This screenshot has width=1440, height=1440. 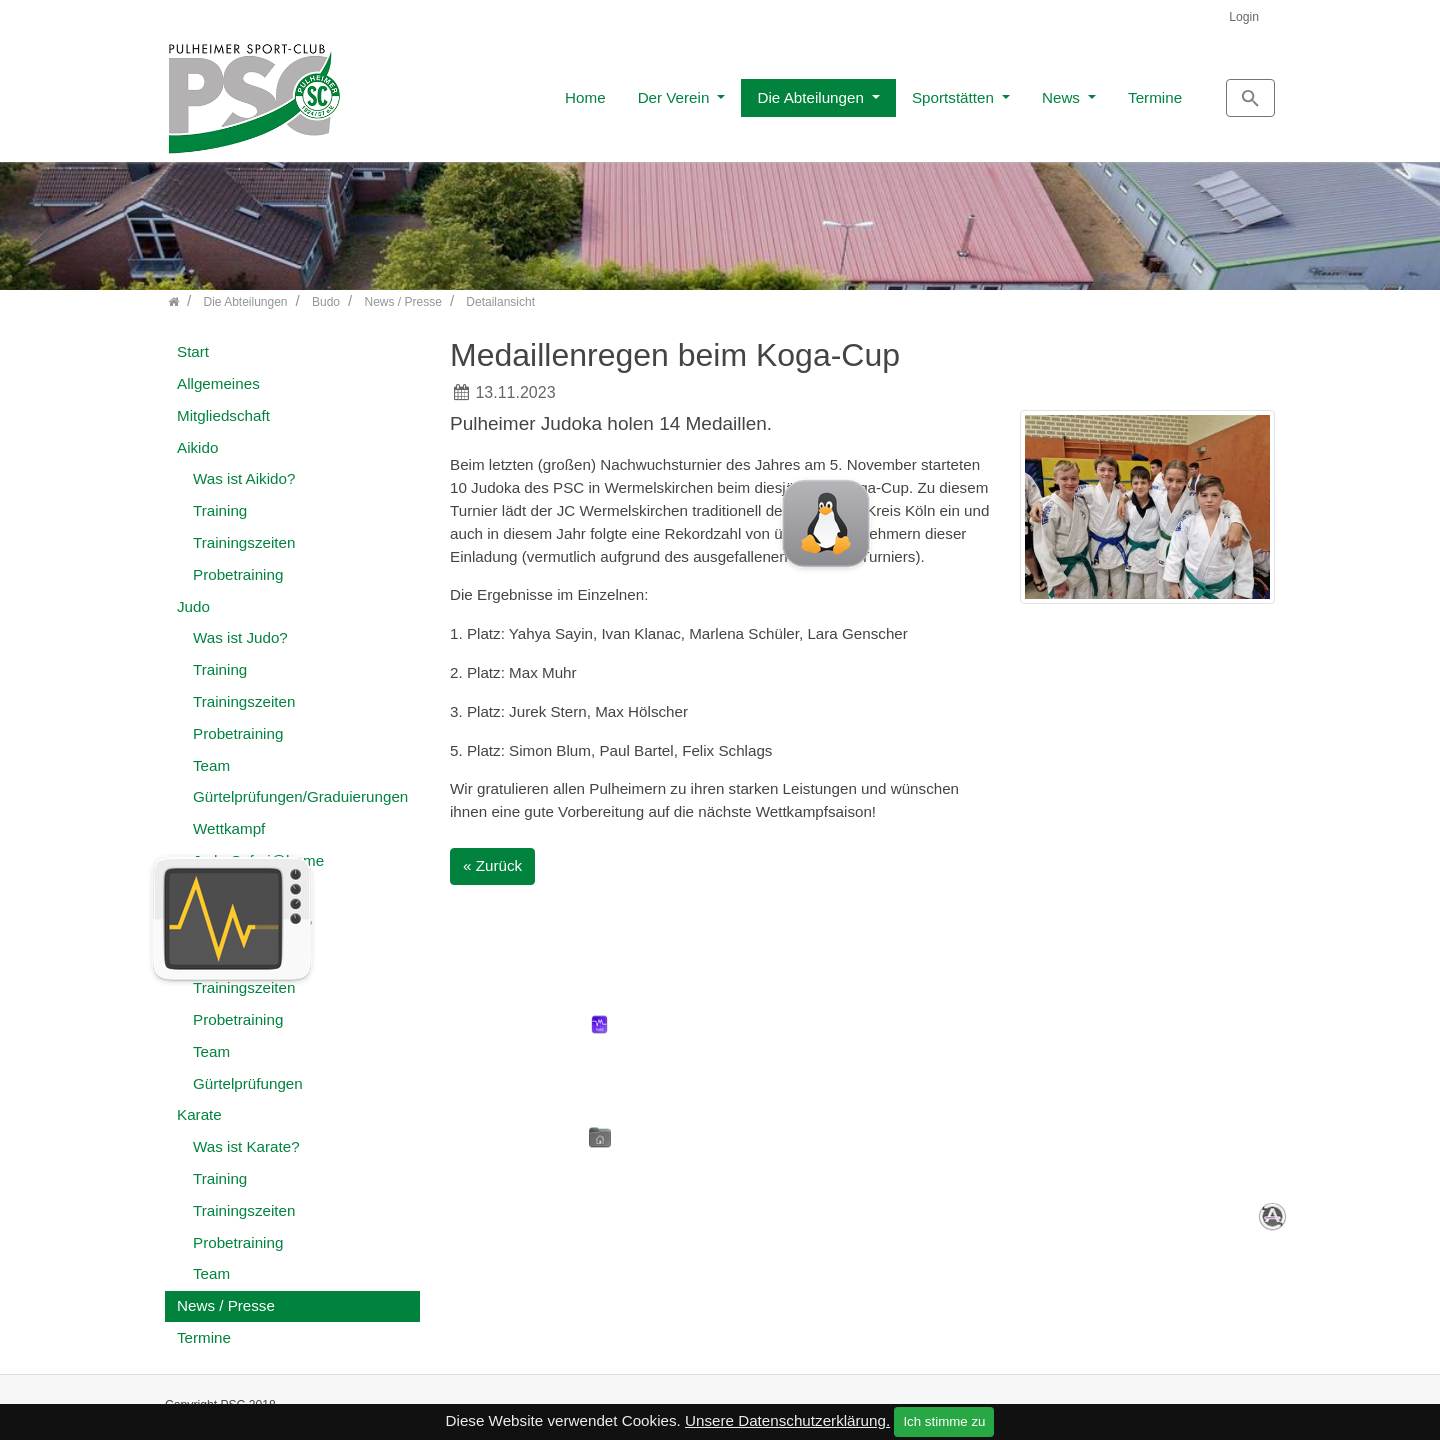 What do you see at coordinates (232, 919) in the screenshot?
I see `open system monitor to view CPU, memory, and process activity` at bounding box center [232, 919].